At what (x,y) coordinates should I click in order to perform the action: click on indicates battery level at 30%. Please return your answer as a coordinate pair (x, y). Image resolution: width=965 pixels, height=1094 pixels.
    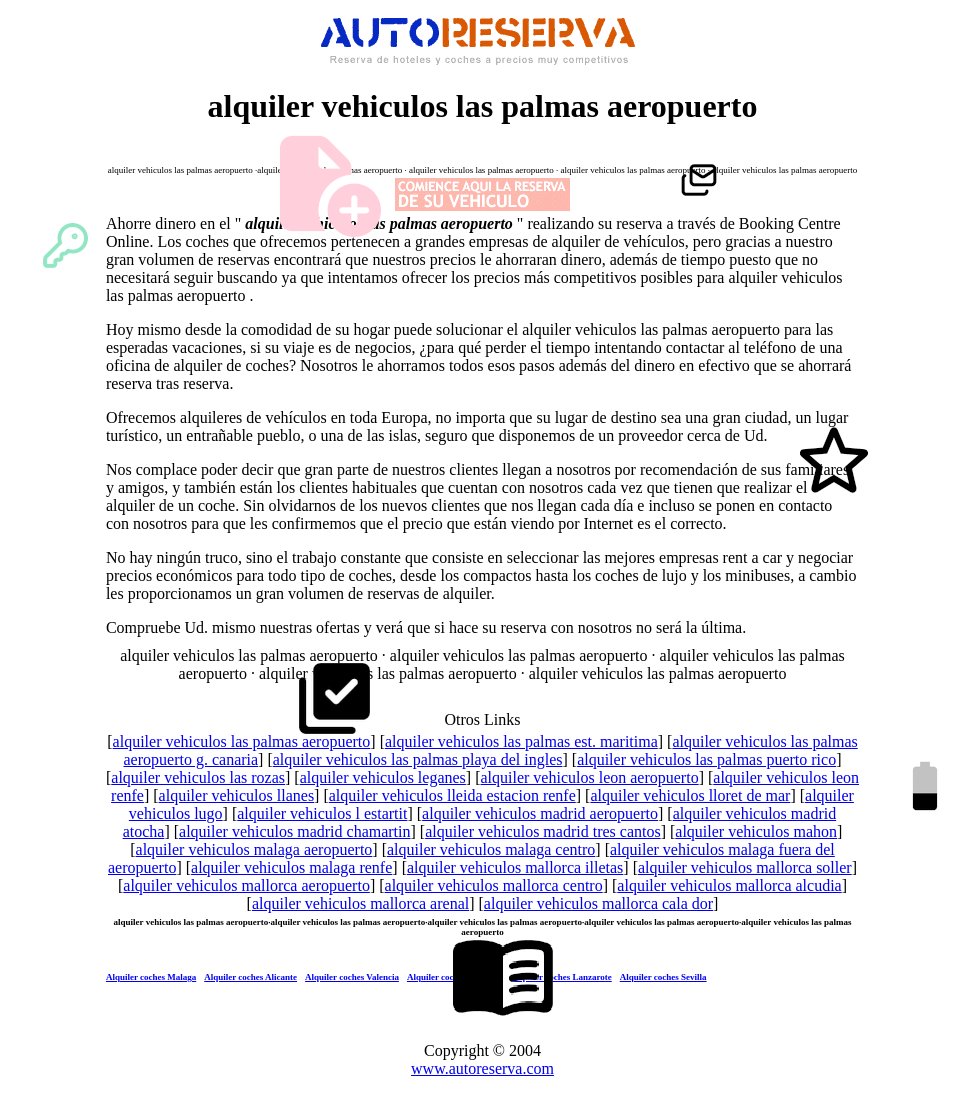
    Looking at the image, I should click on (925, 786).